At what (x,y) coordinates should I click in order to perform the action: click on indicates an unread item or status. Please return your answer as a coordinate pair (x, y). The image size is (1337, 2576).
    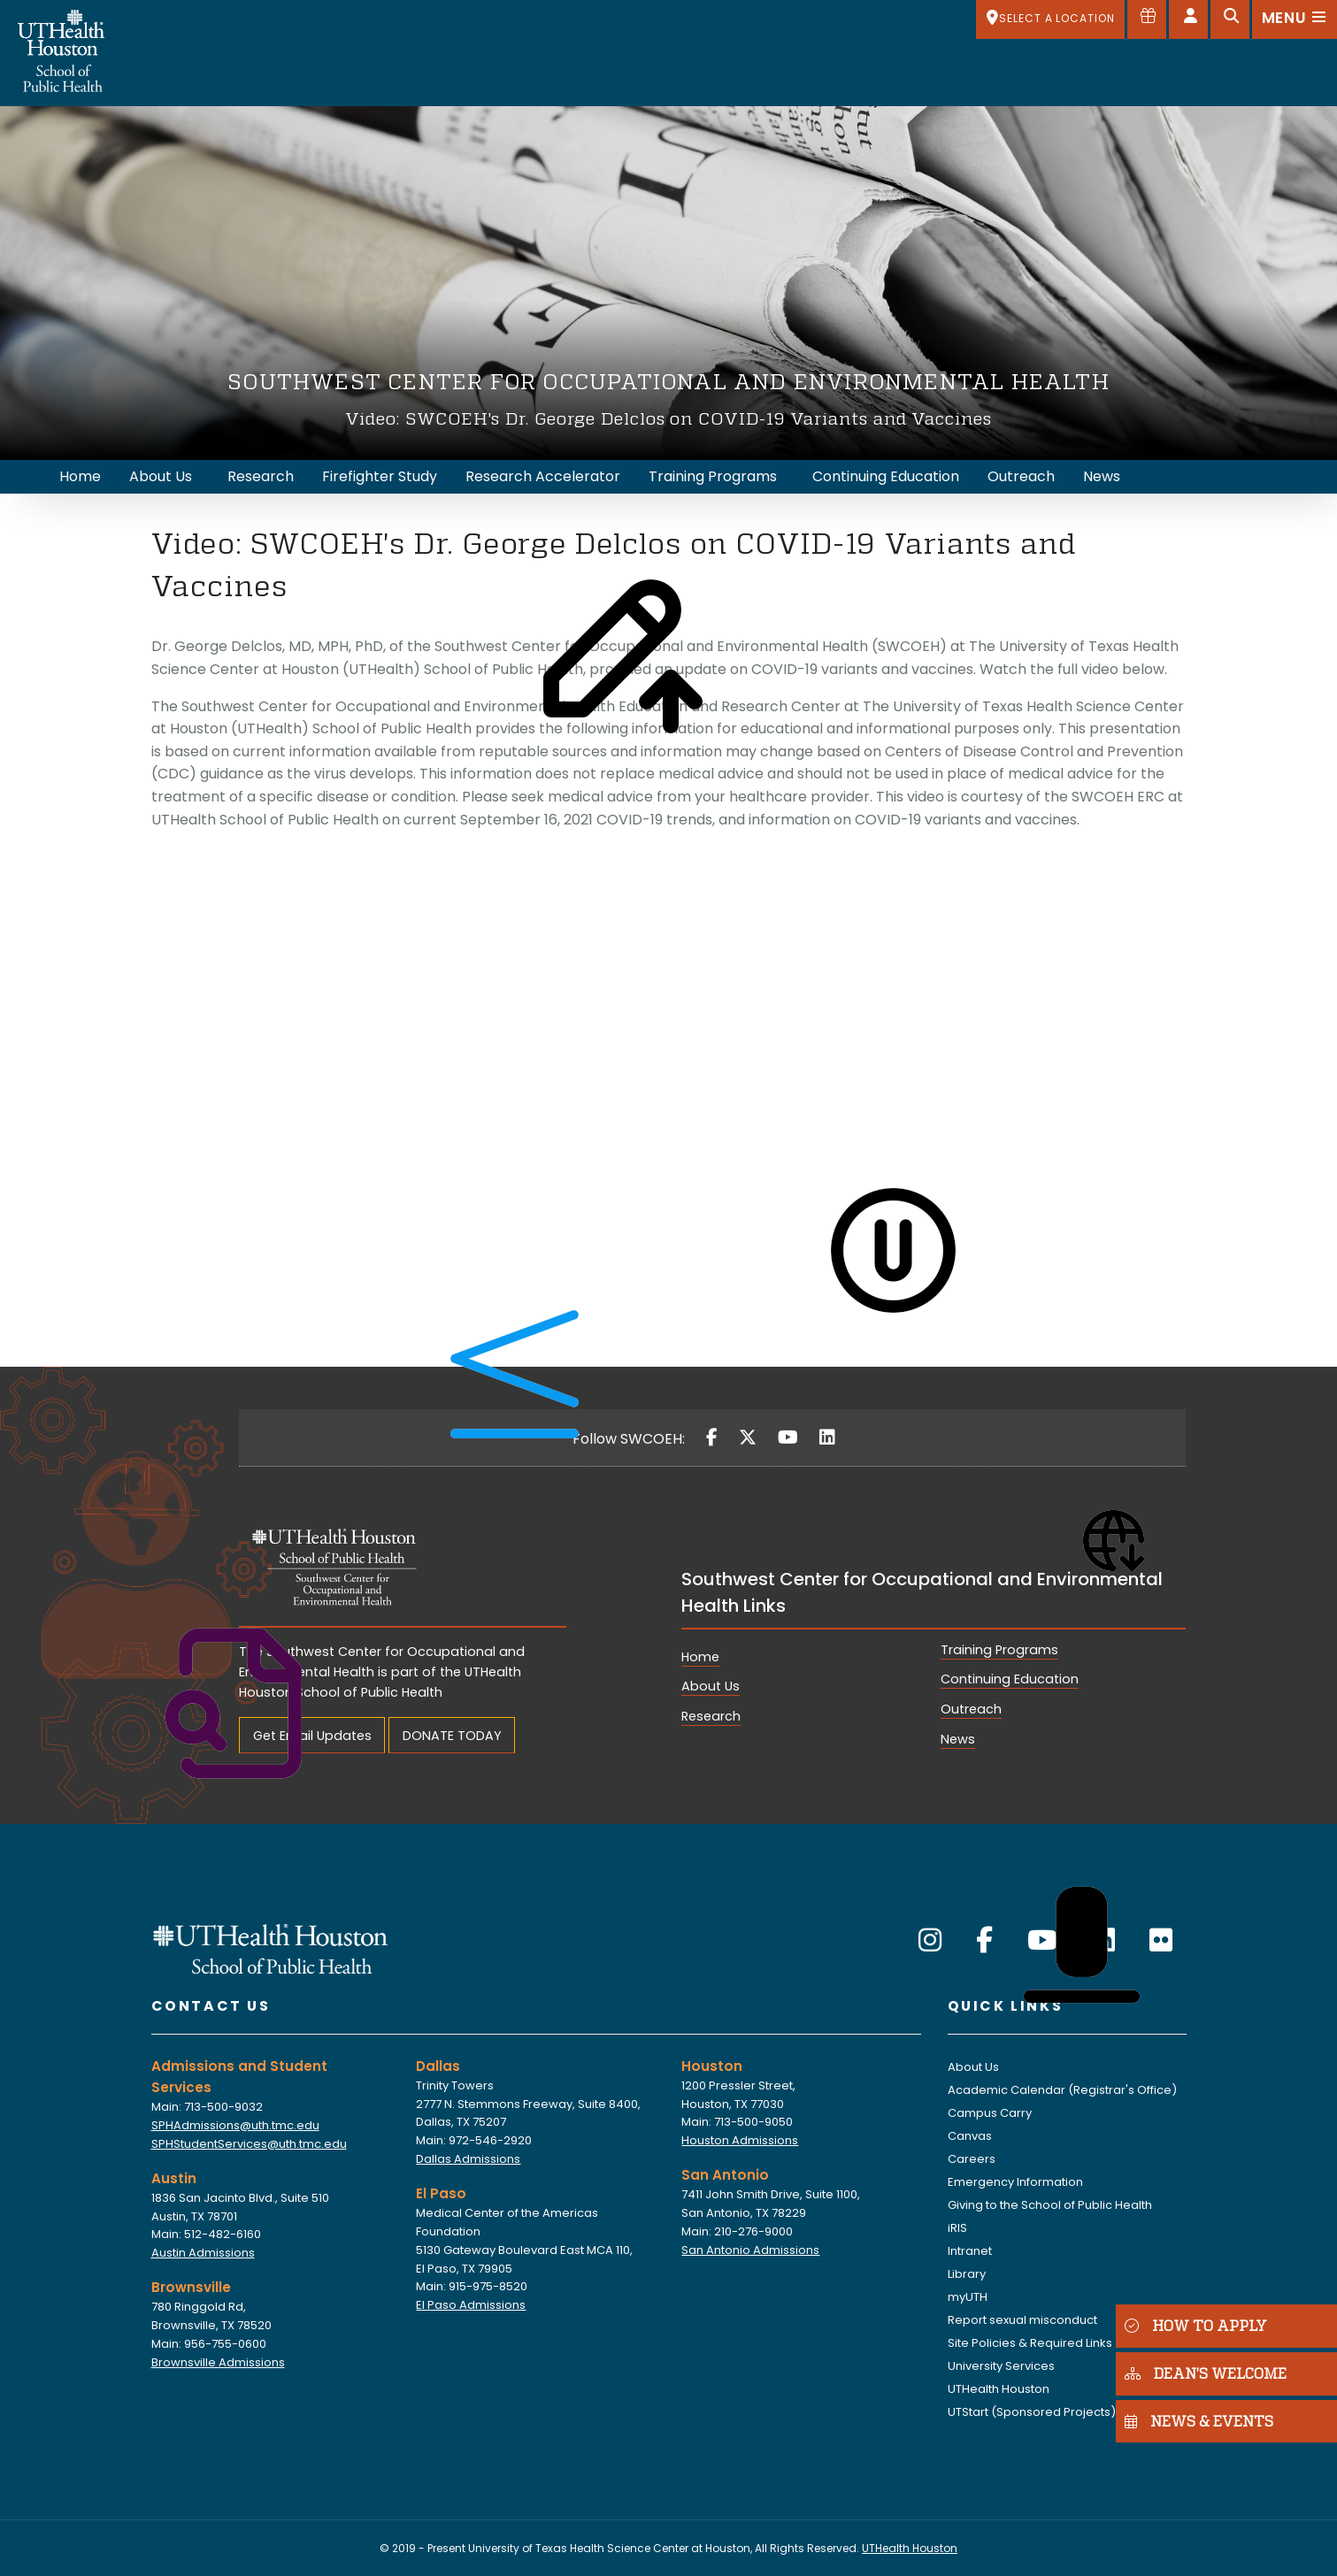
    Looking at the image, I should click on (893, 1250).